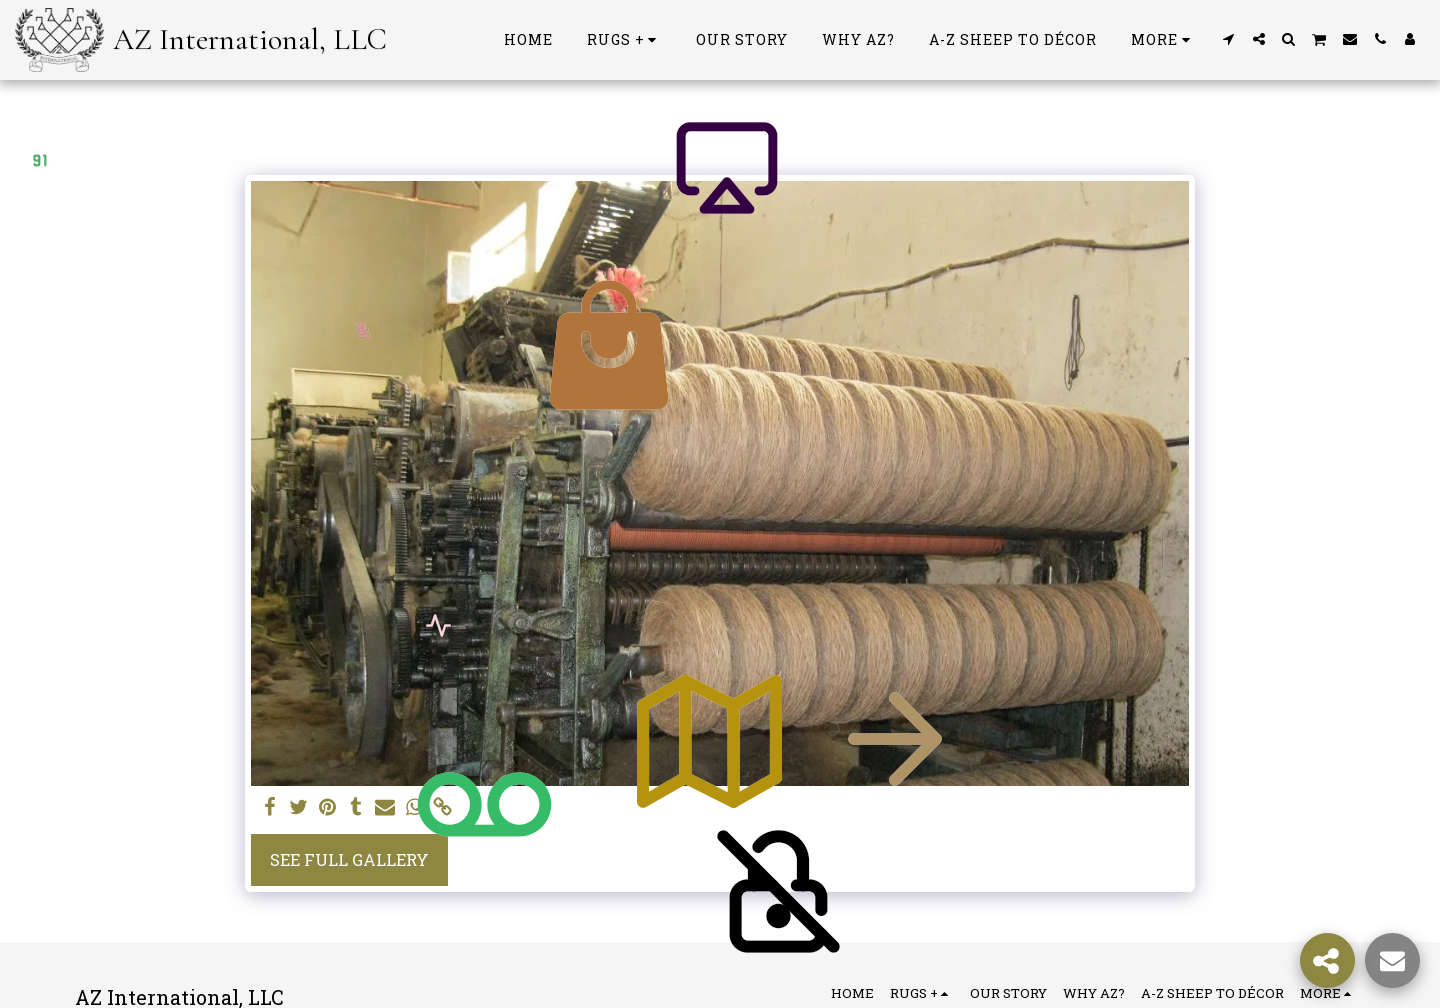 Image resolution: width=1440 pixels, height=1008 pixels. What do you see at coordinates (895, 739) in the screenshot?
I see `navigate to the next item or page` at bounding box center [895, 739].